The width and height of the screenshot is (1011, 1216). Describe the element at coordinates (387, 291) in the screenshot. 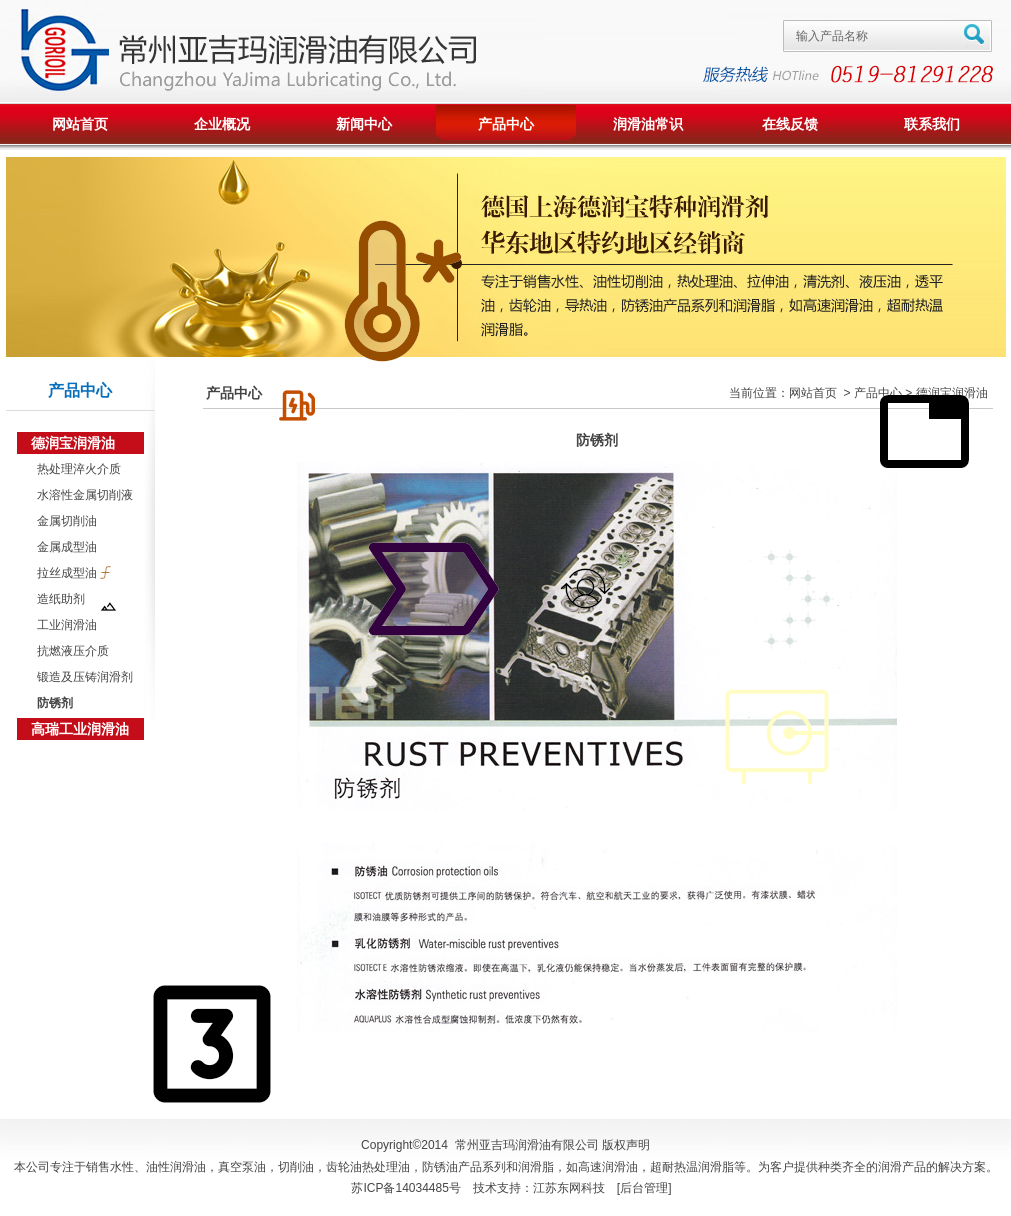

I see `indicates low temperature or cold conditions` at that location.